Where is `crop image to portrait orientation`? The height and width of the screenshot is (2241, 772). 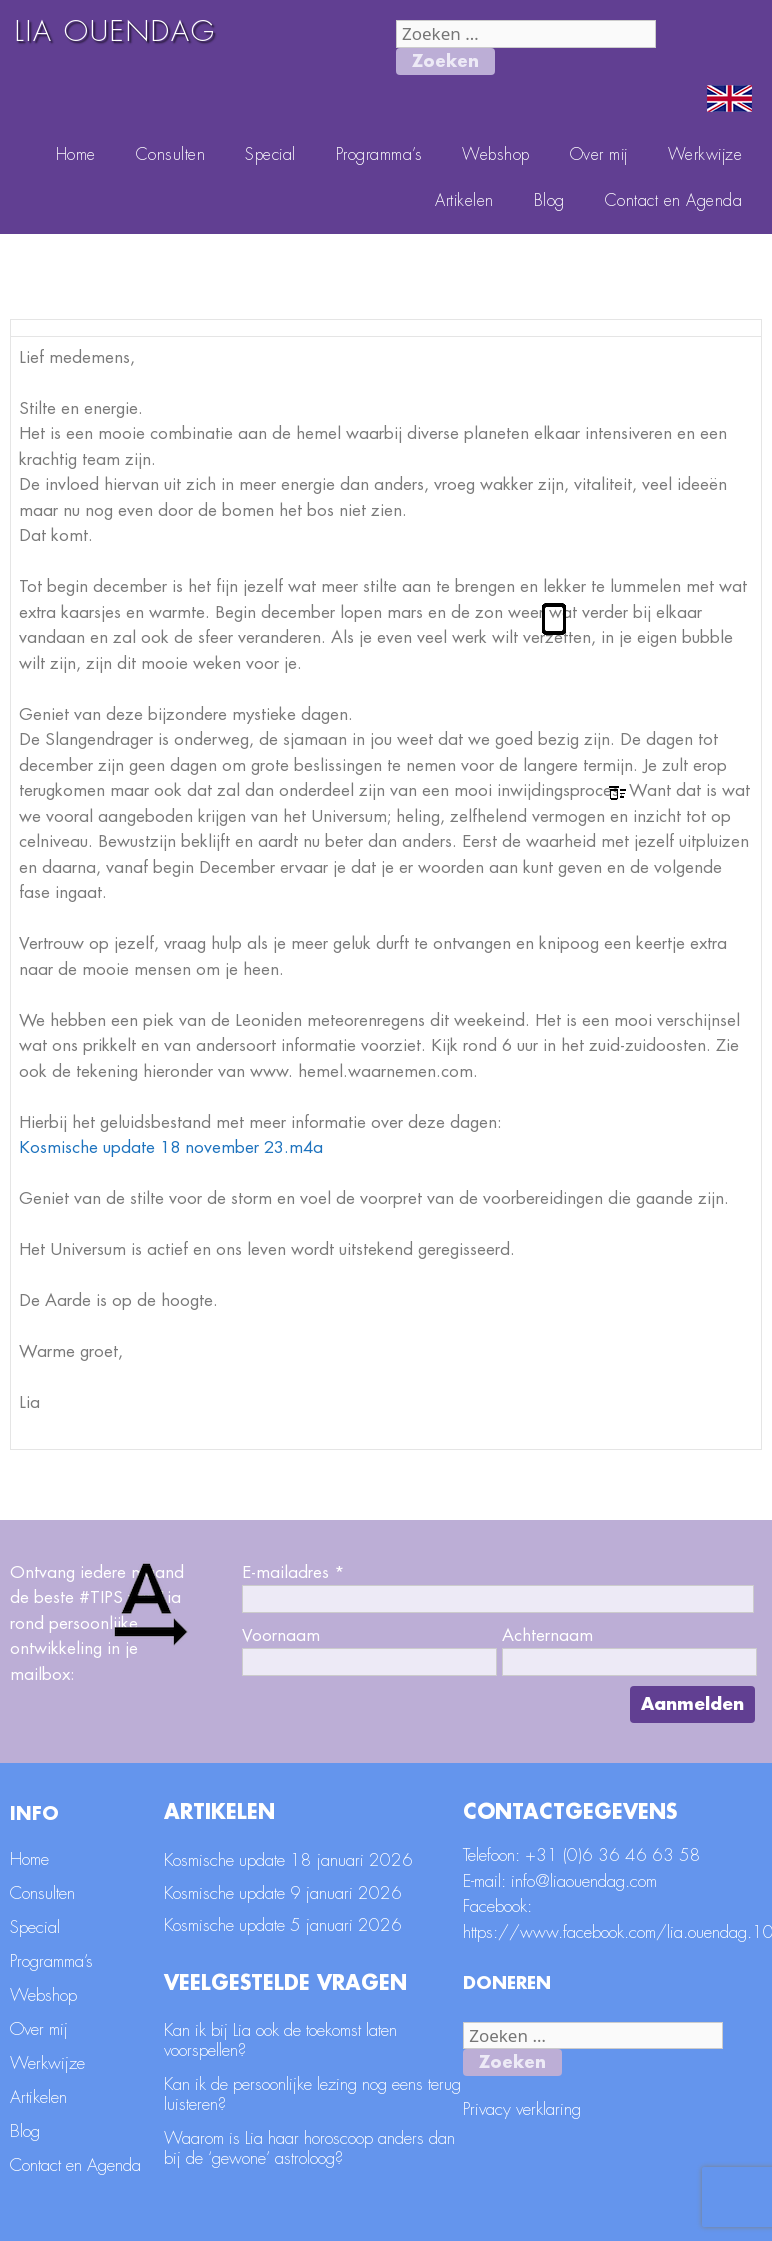 crop image to portrait orientation is located at coordinates (554, 619).